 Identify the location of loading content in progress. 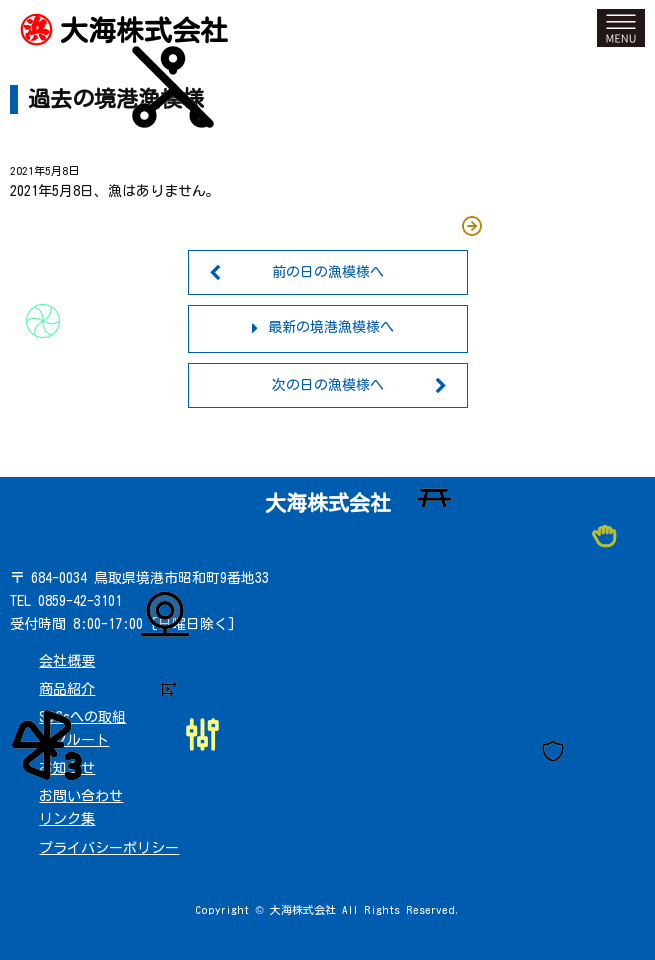
(43, 321).